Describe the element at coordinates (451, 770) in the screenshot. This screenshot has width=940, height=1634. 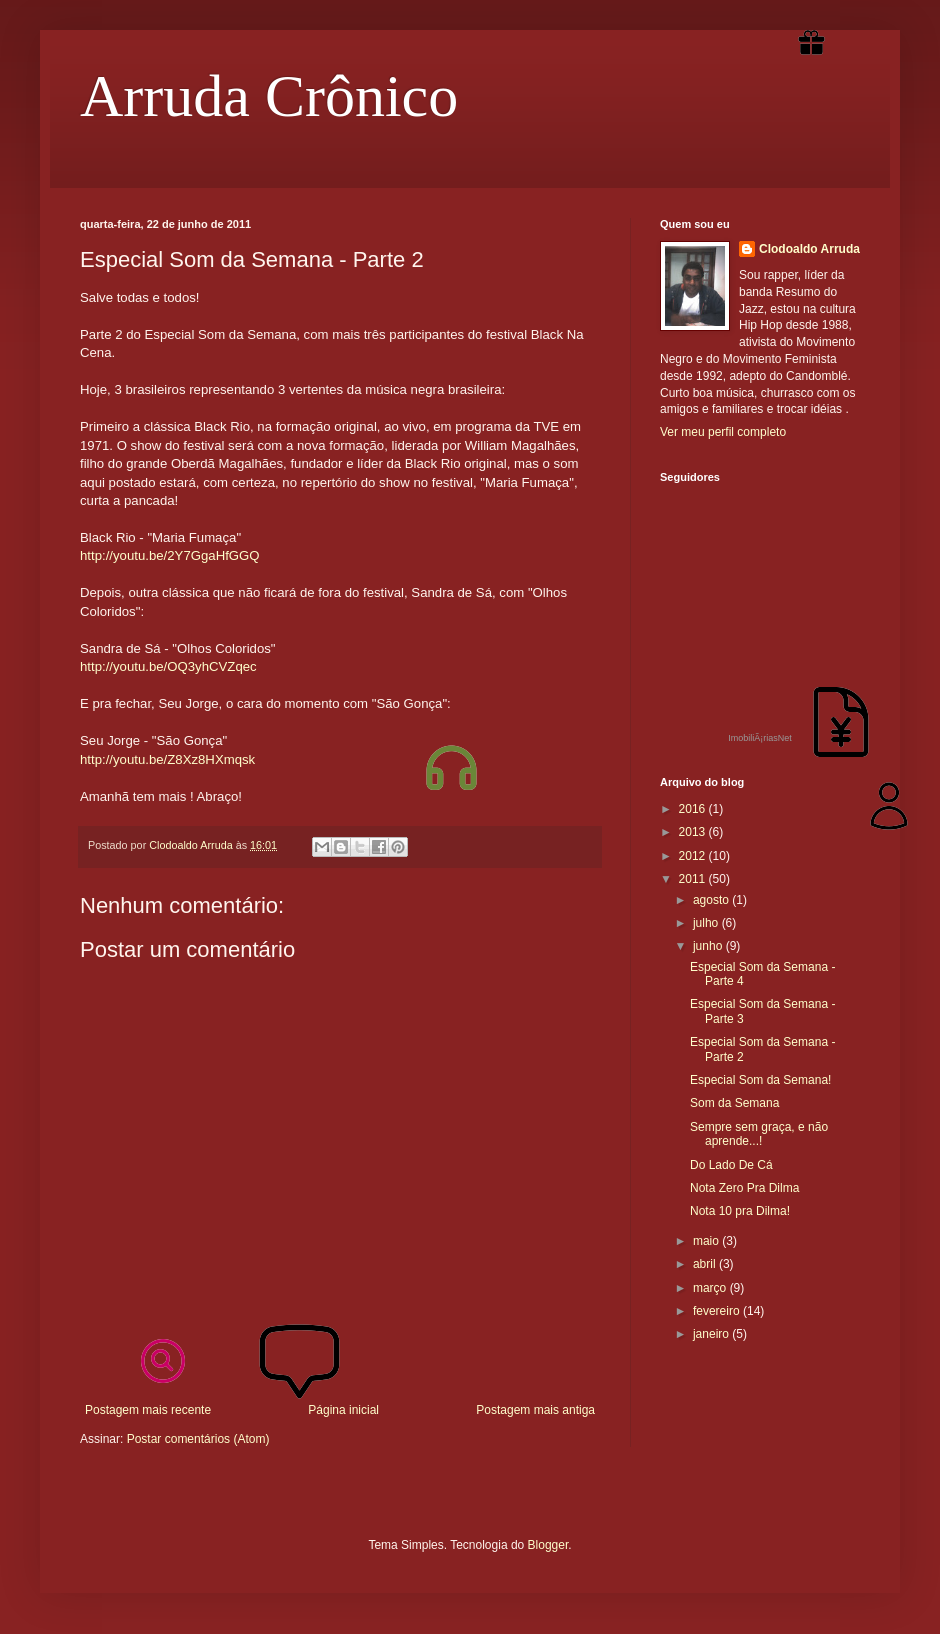
I see `listen to audio or music` at that location.